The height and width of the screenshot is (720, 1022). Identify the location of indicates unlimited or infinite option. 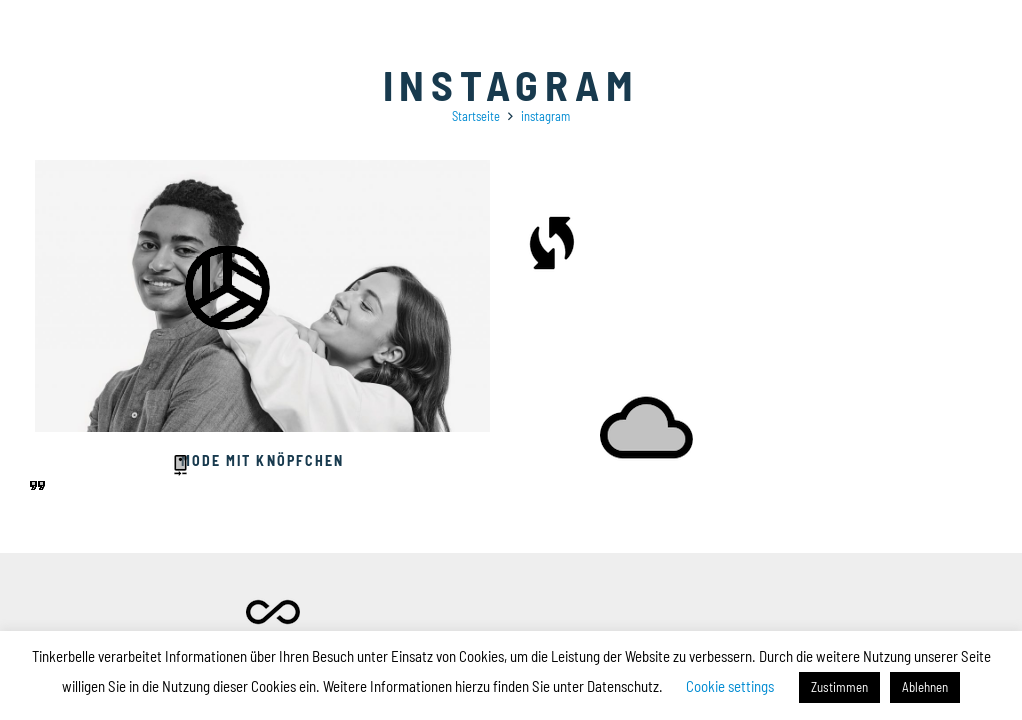
(273, 612).